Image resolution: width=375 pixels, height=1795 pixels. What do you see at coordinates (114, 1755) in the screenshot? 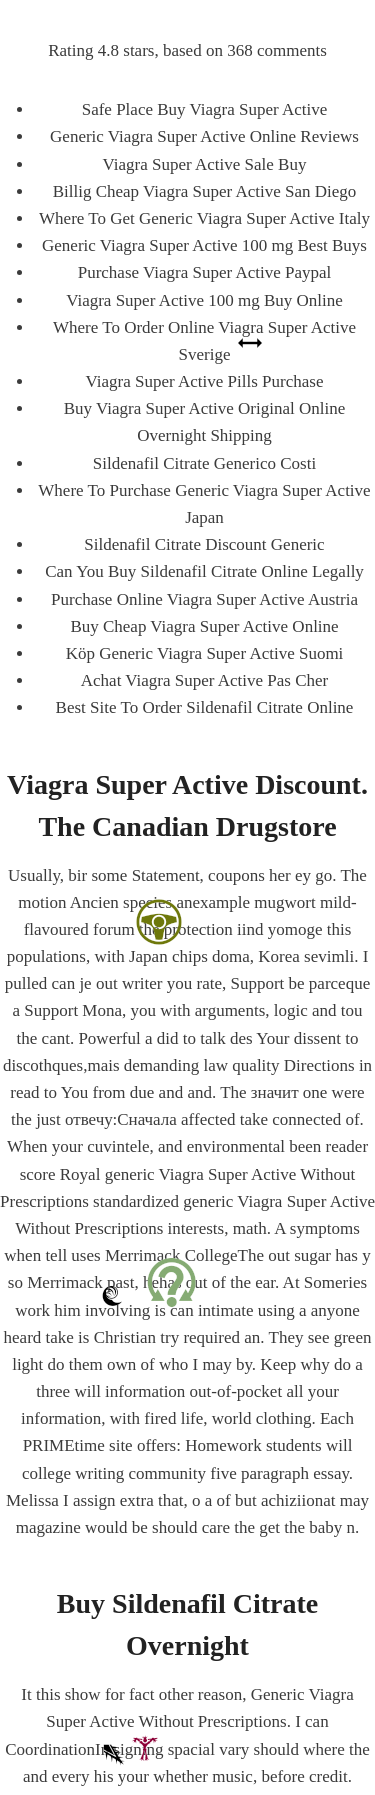
I see `select spiked tail attack for creature` at bounding box center [114, 1755].